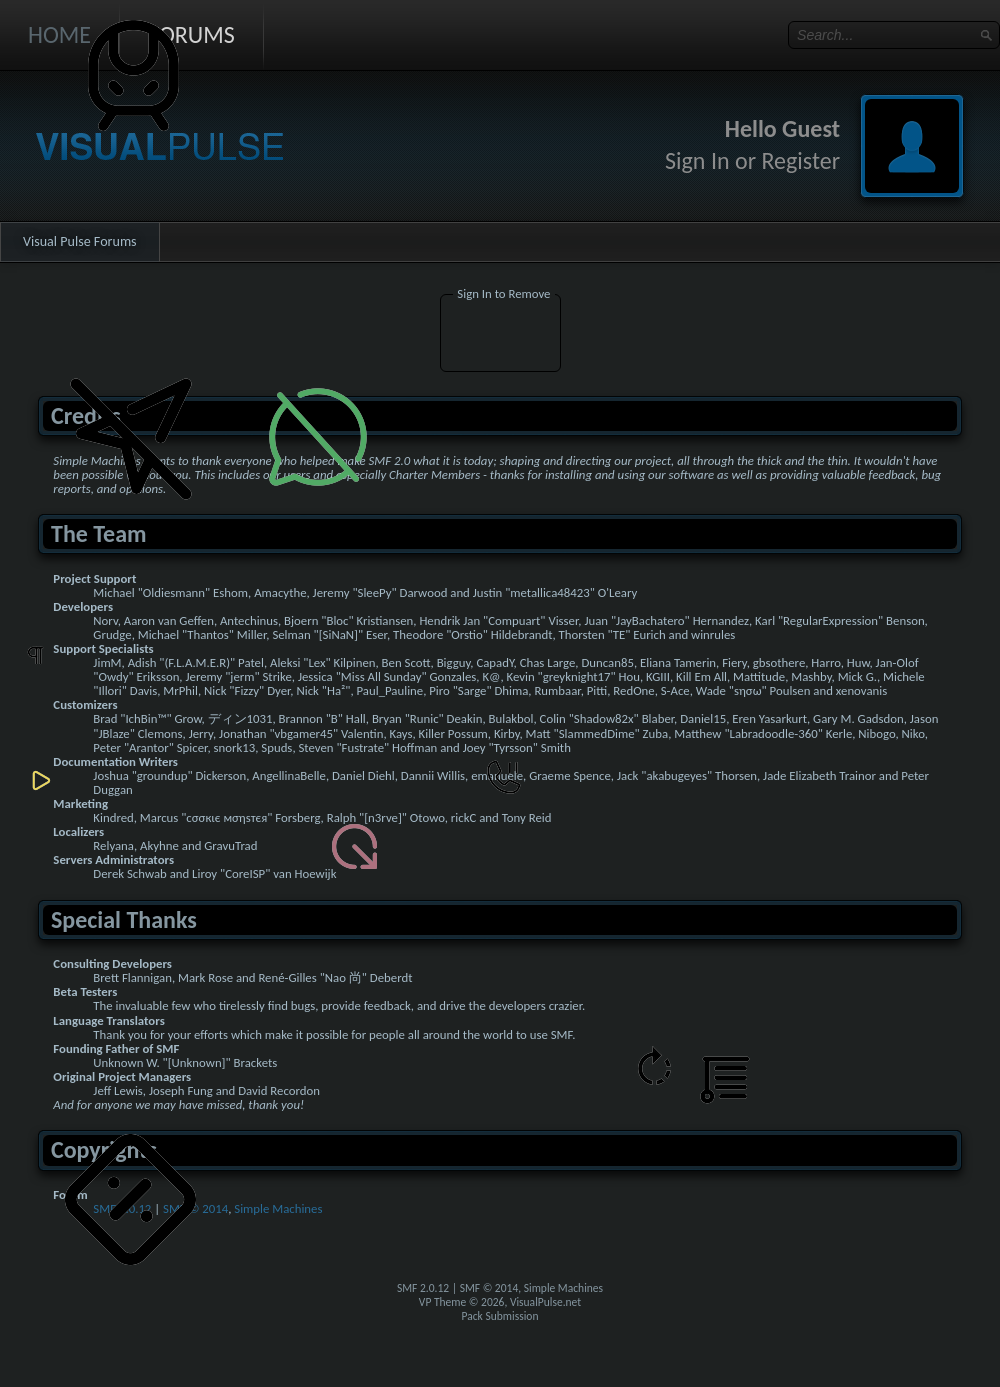  I want to click on toggle paragraph formatting options, so click(35, 655).